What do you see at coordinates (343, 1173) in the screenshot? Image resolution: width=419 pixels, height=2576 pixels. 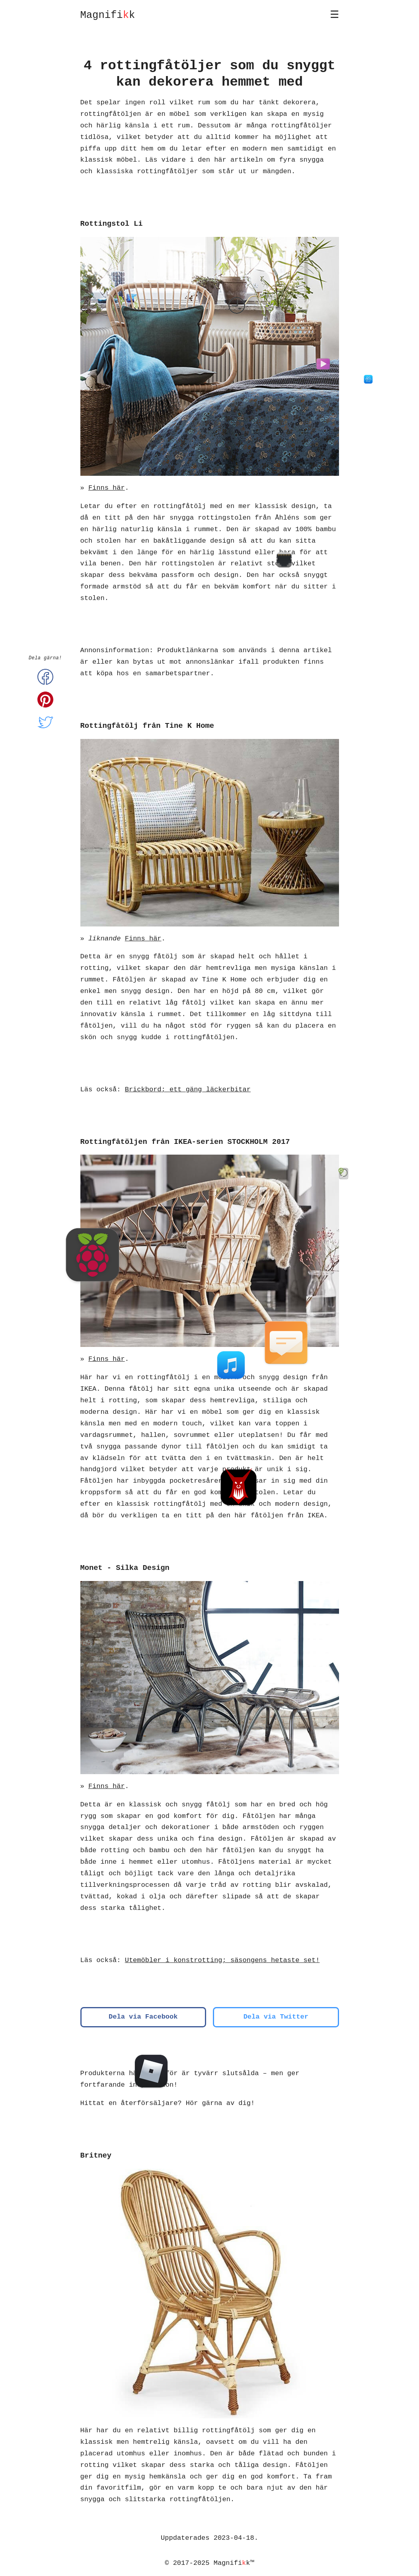 I see `launch ubiquity disk installer` at bounding box center [343, 1173].